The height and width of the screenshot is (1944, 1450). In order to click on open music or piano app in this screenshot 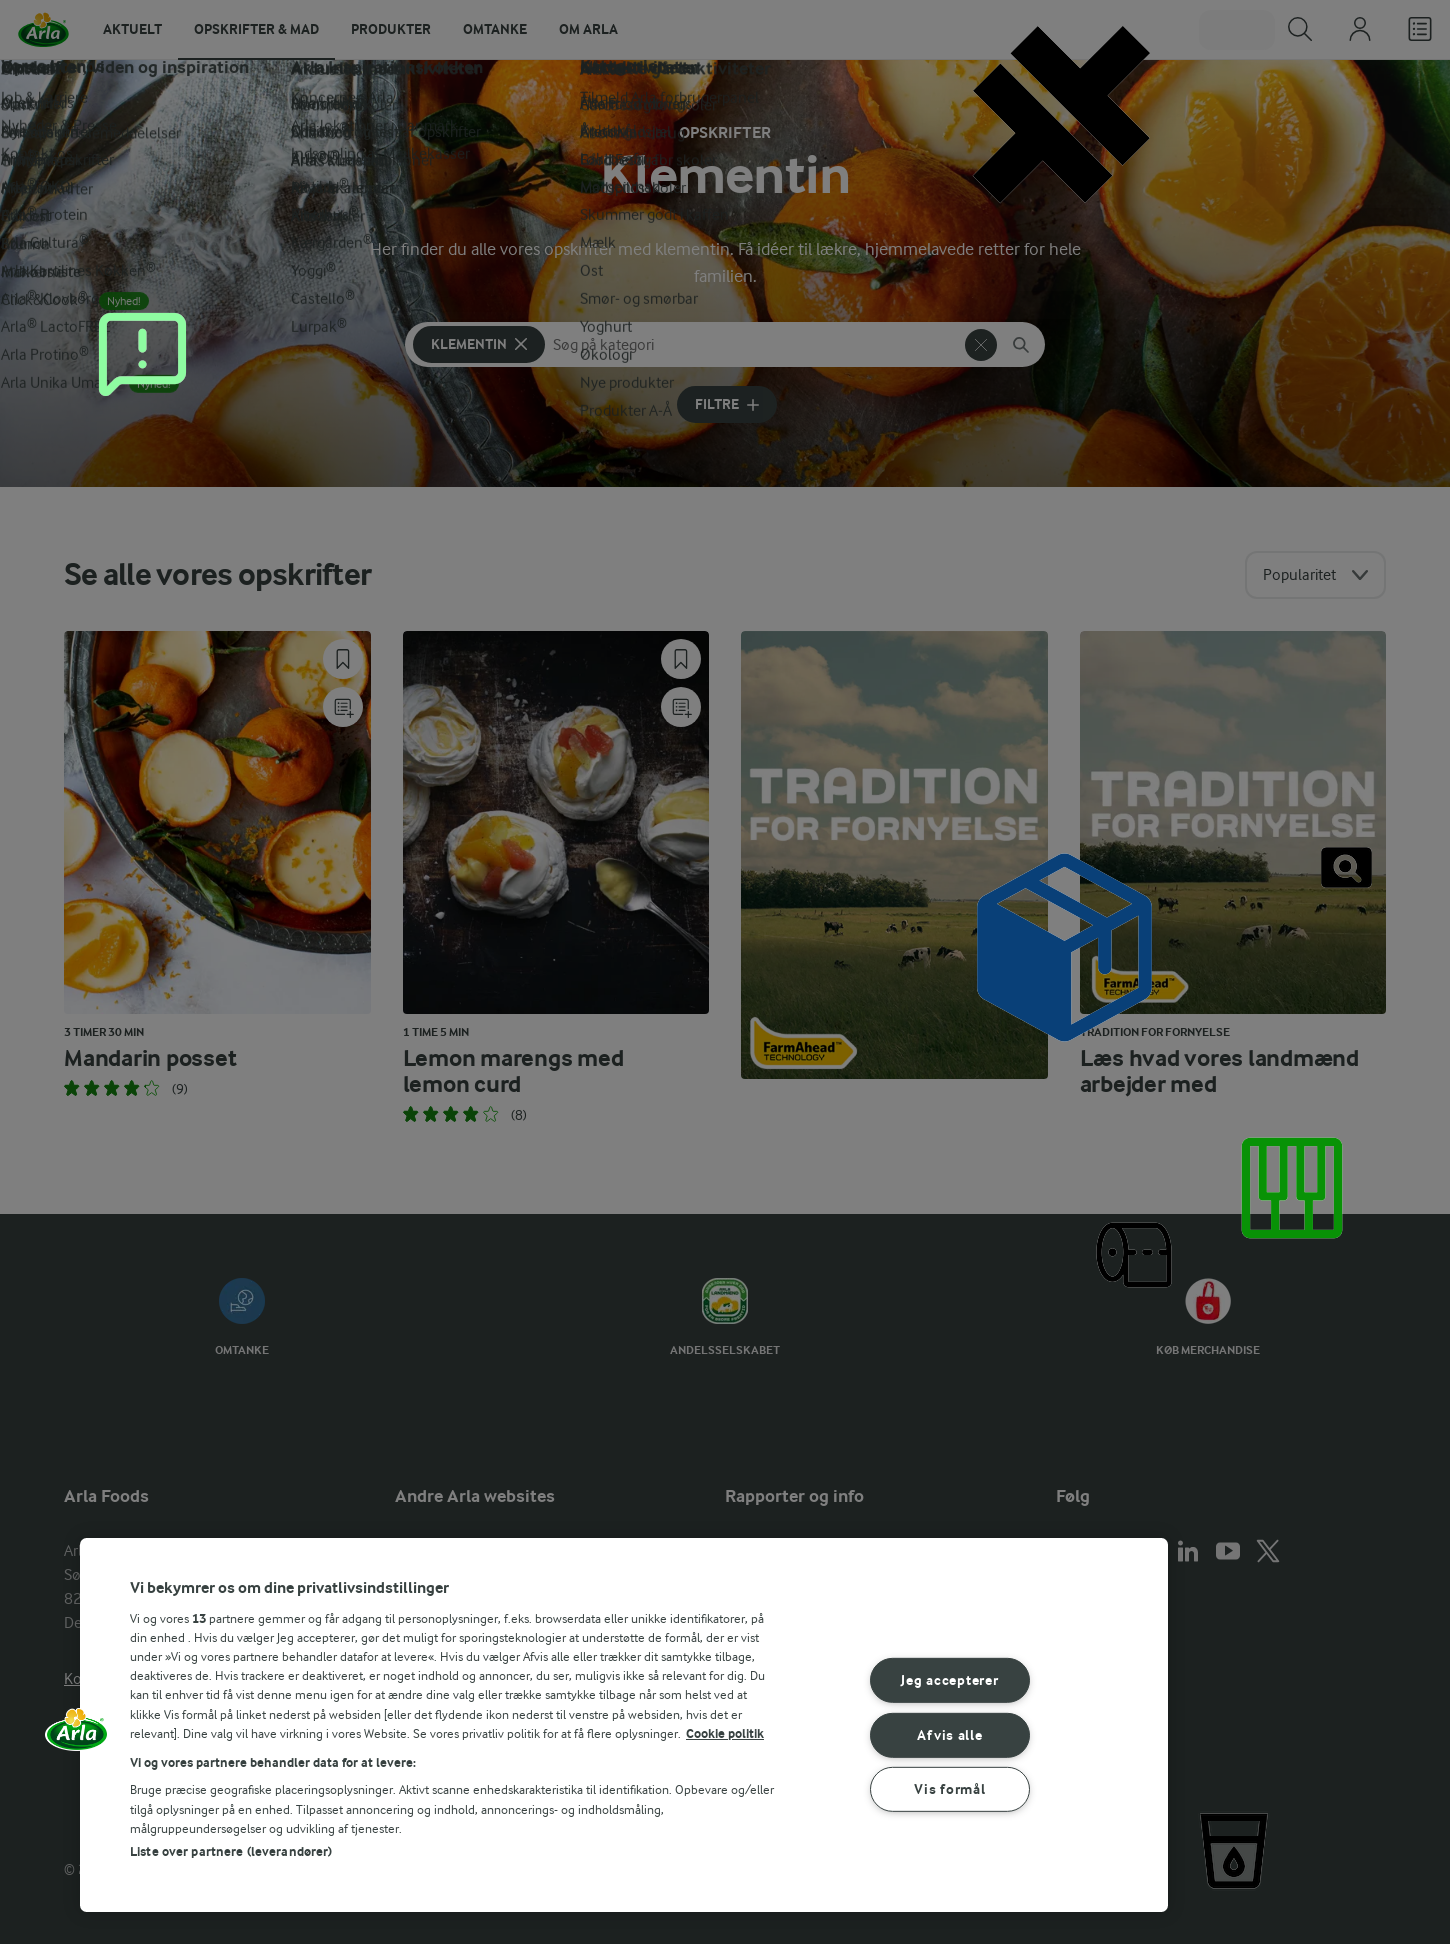, I will do `click(1292, 1188)`.